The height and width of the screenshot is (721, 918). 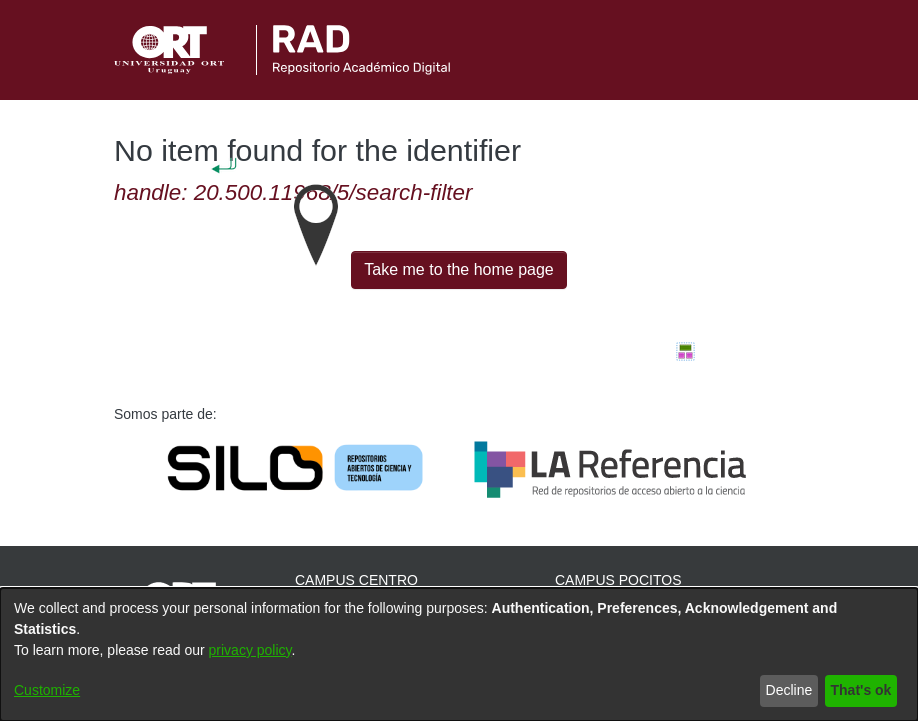 What do you see at coordinates (685, 351) in the screenshot?
I see `select all items in the current view` at bounding box center [685, 351].